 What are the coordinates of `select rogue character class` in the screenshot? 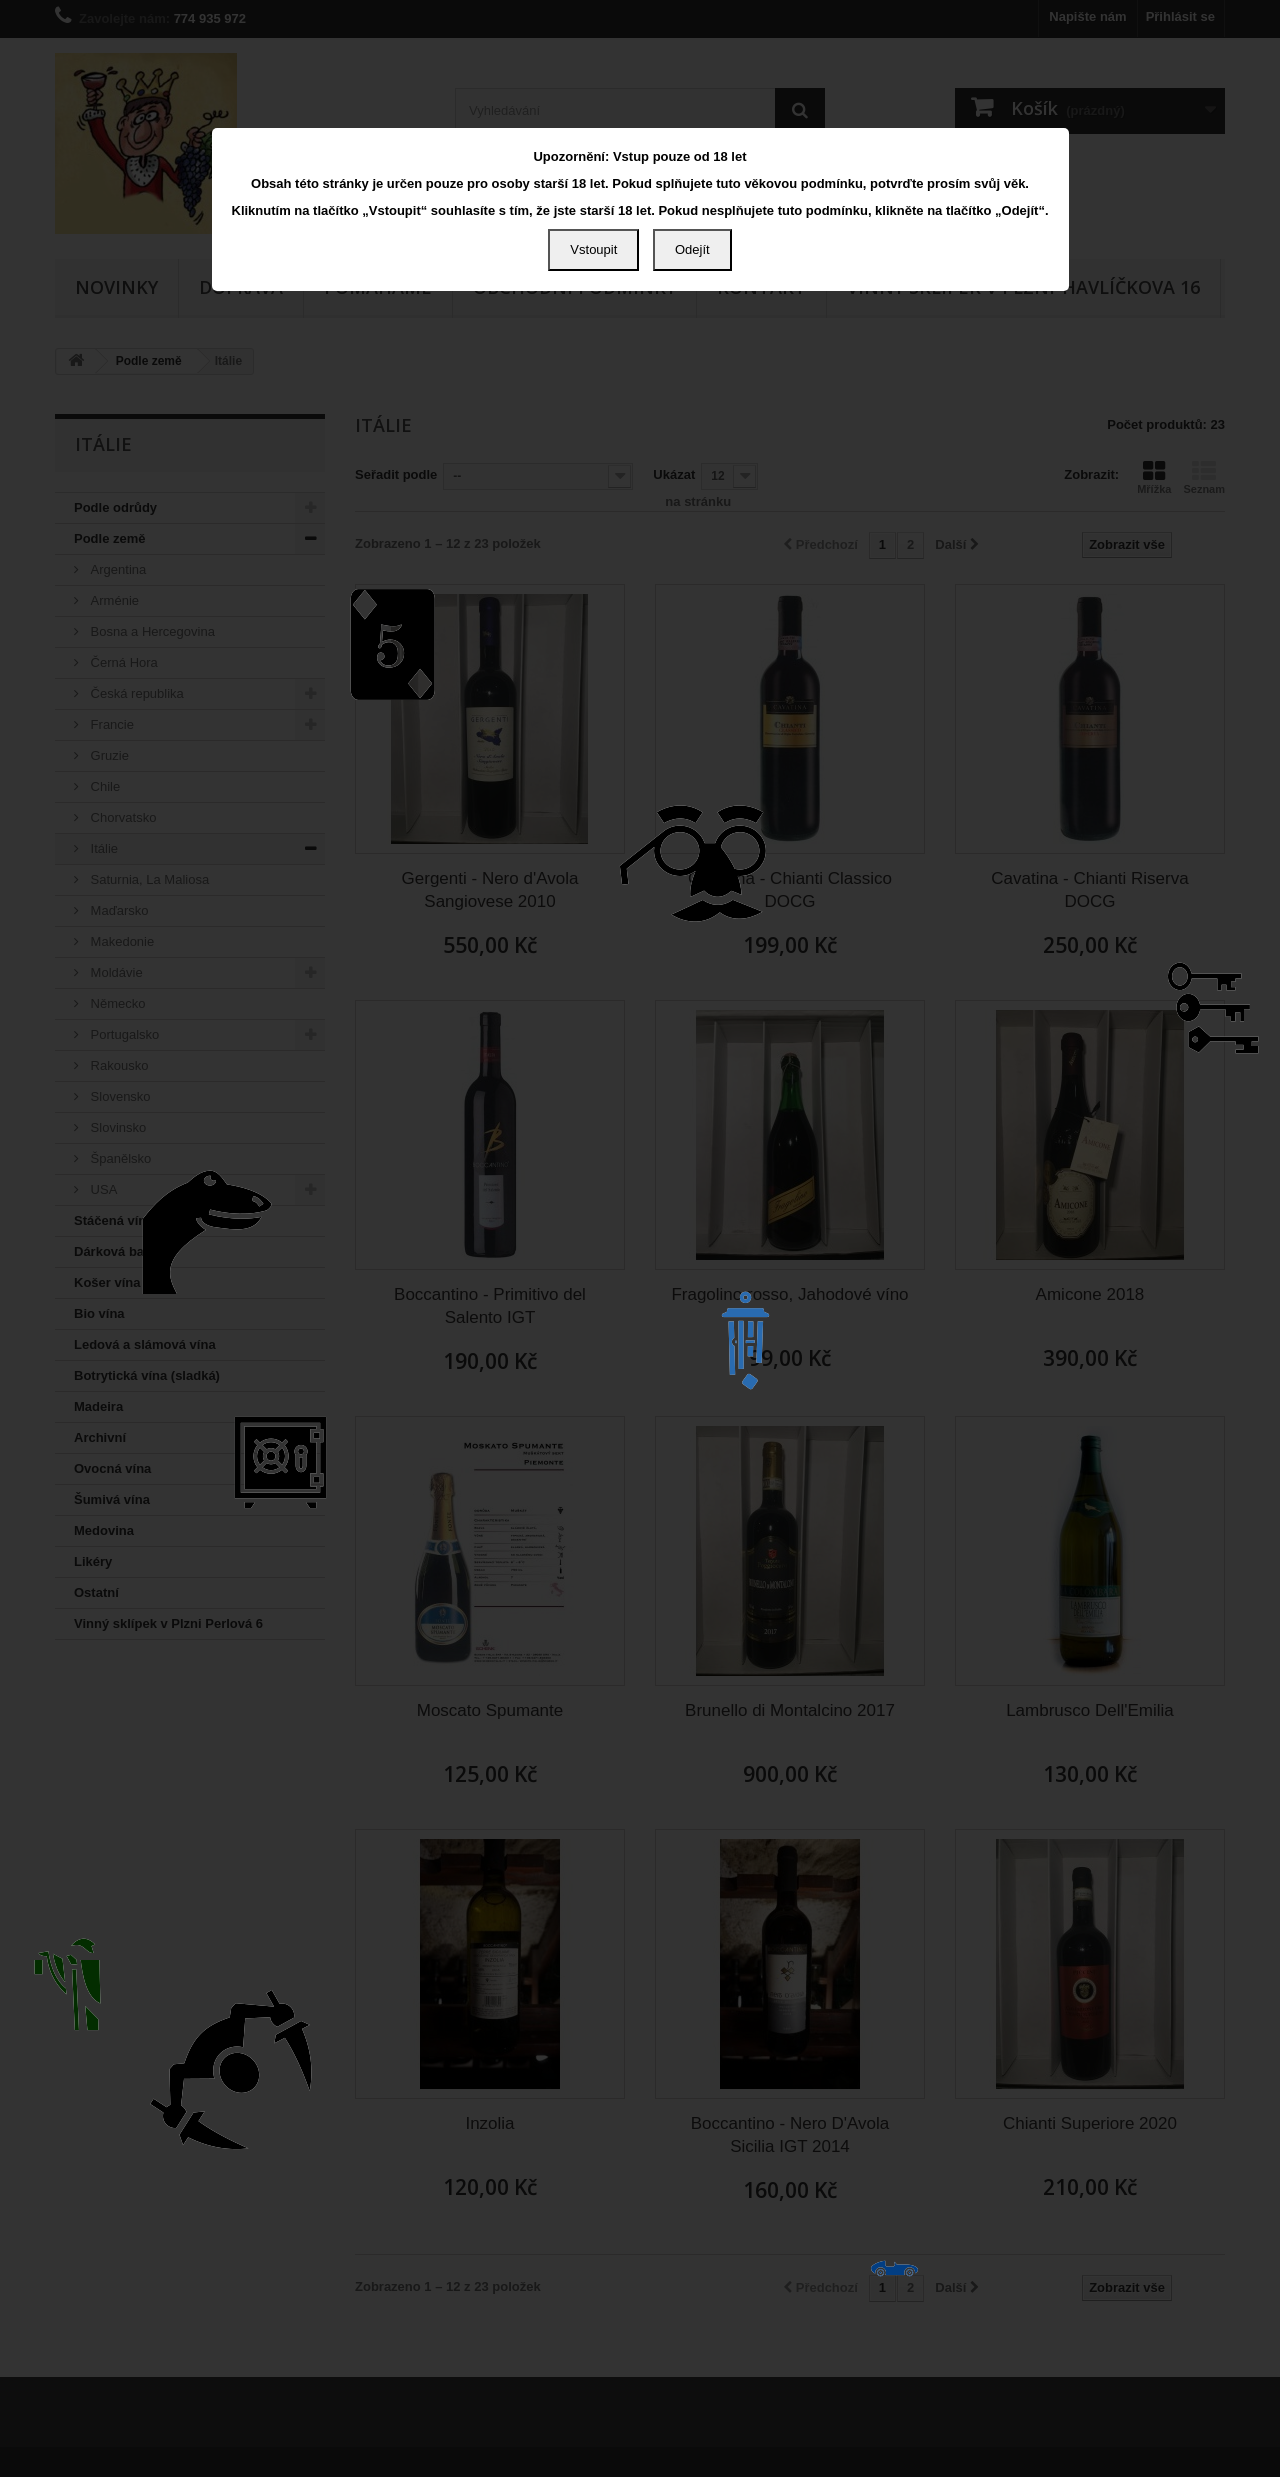 It's located at (231, 2069).